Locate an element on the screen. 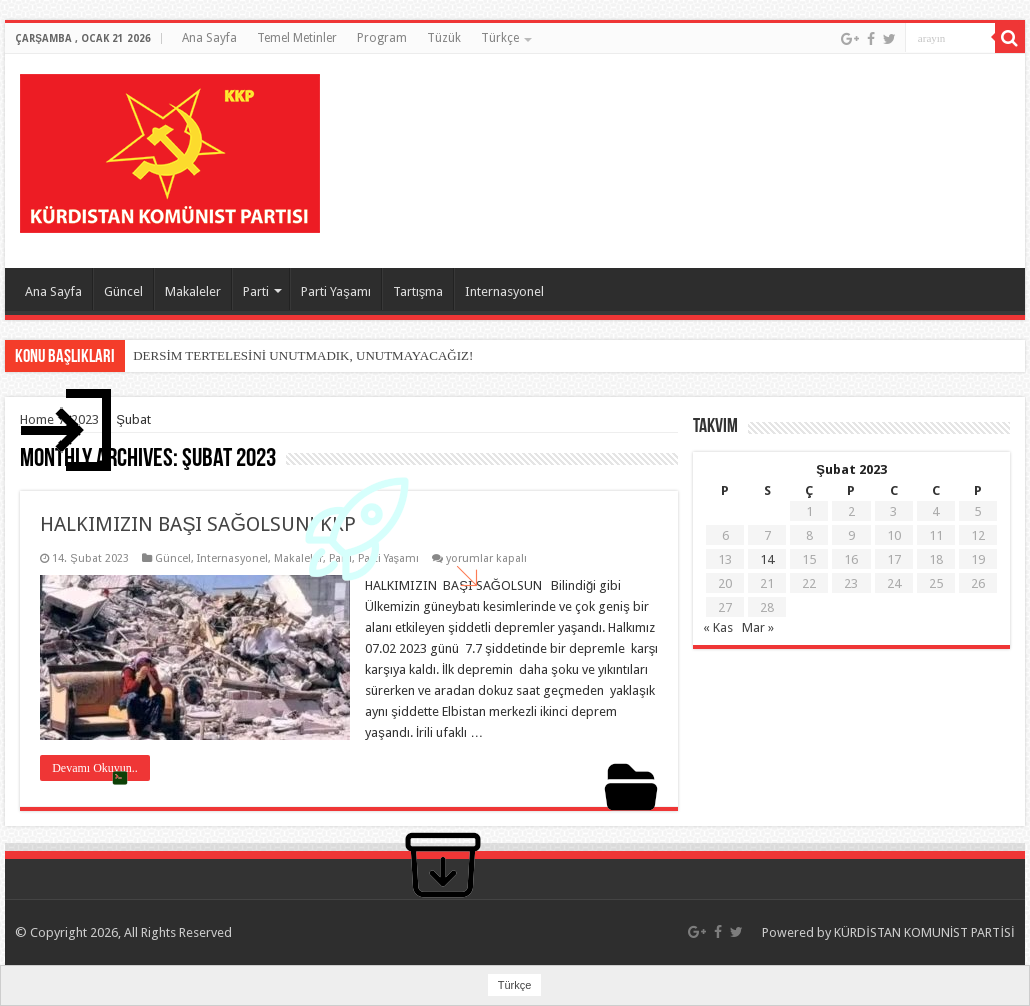  archive or move item to storage is located at coordinates (443, 865).